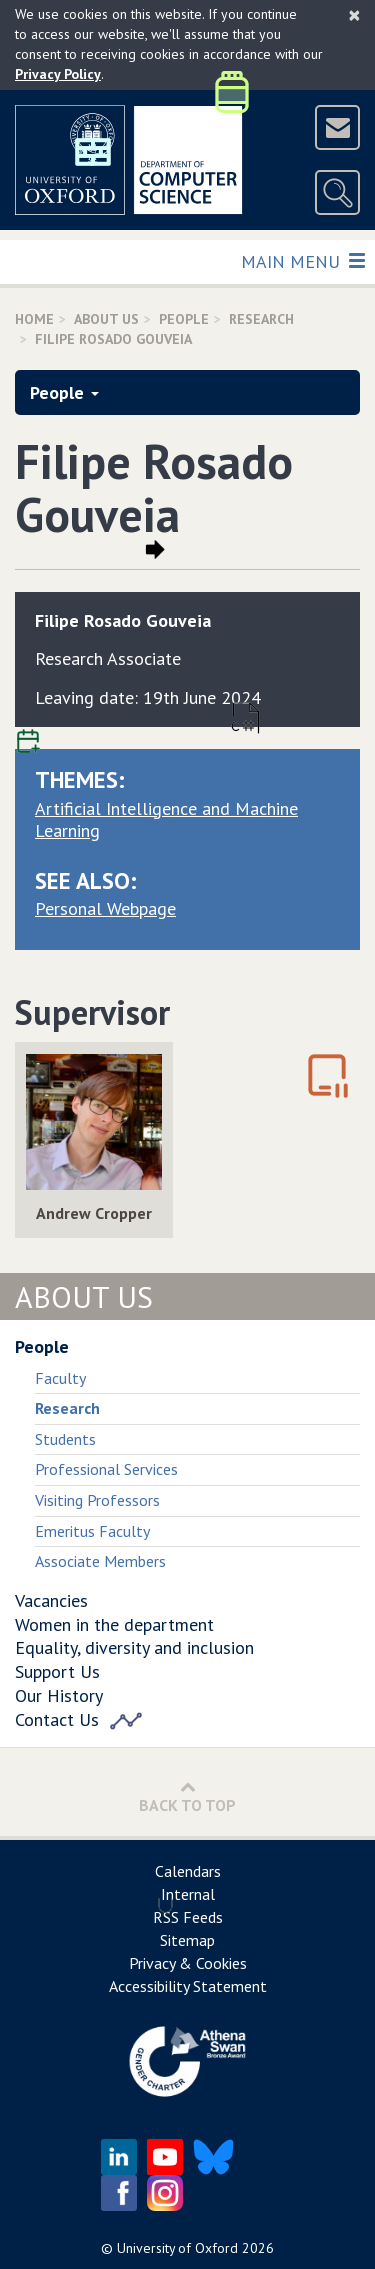 This screenshot has height=2269, width=375. Describe the element at coordinates (126, 1721) in the screenshot. I see `view analytics and statistics` at that location.